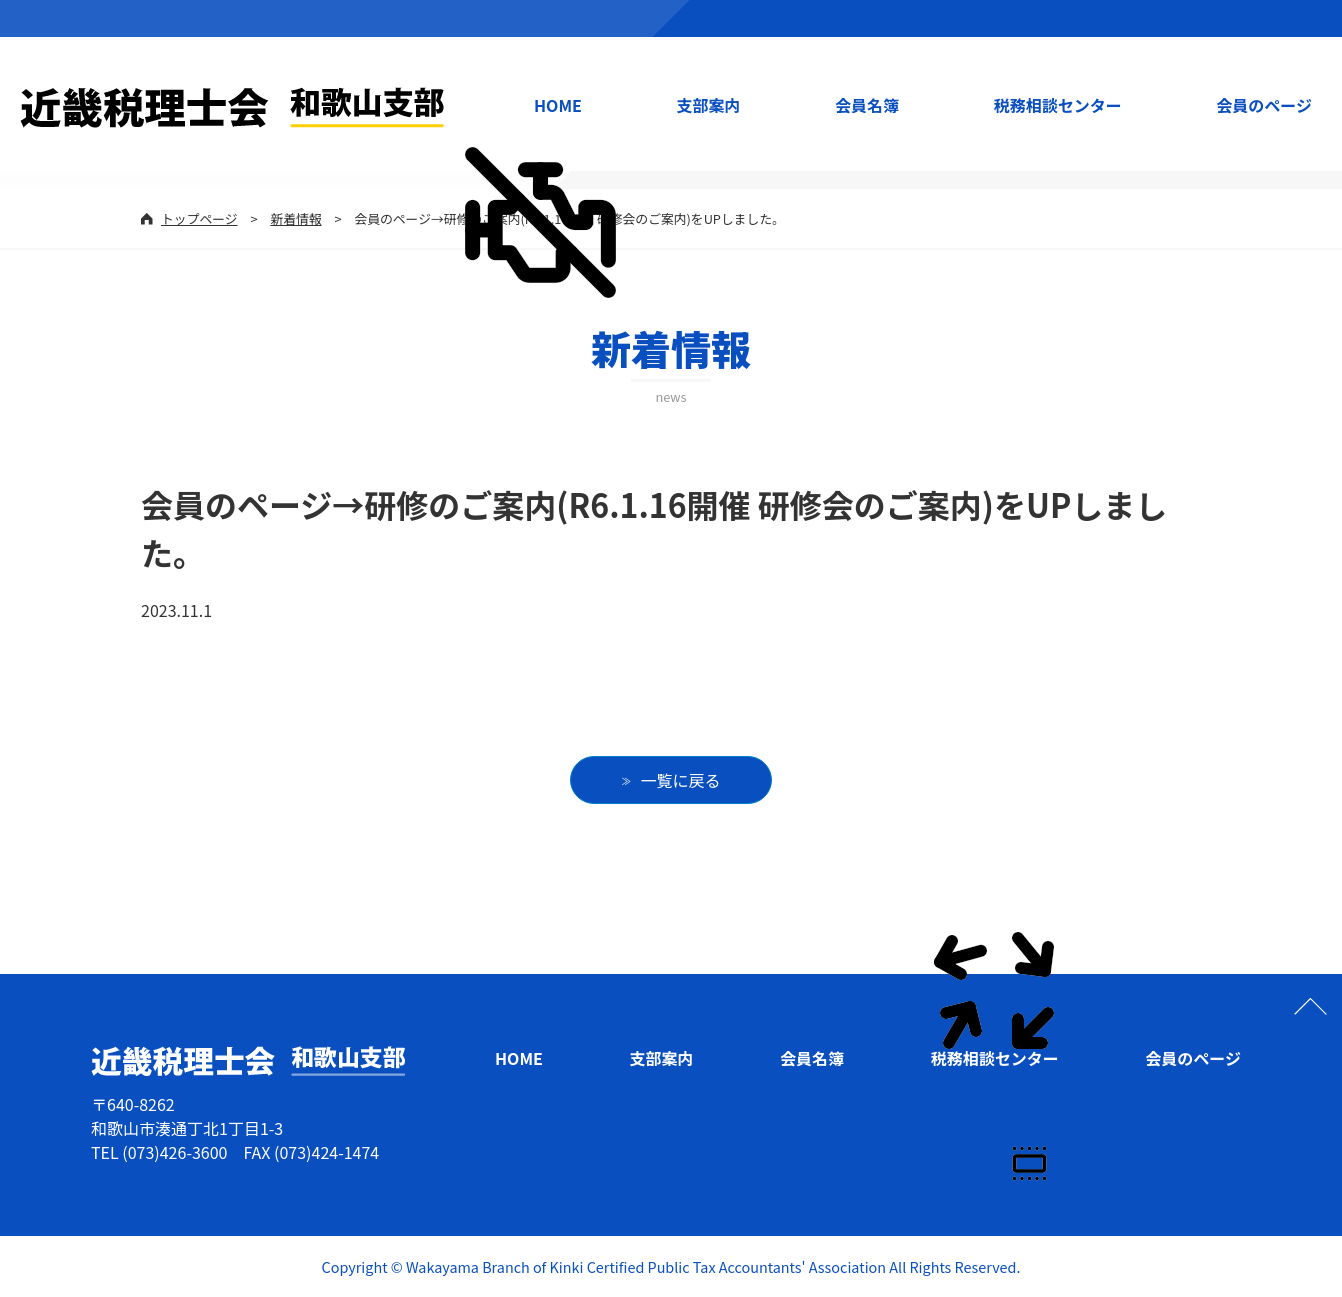 The width and height of the screenshot is (1342, 1297). What do you see at coordinates (540, 222) in the screenshot?
I see `engine disabled or turned off` at bounding box center [540, 222].